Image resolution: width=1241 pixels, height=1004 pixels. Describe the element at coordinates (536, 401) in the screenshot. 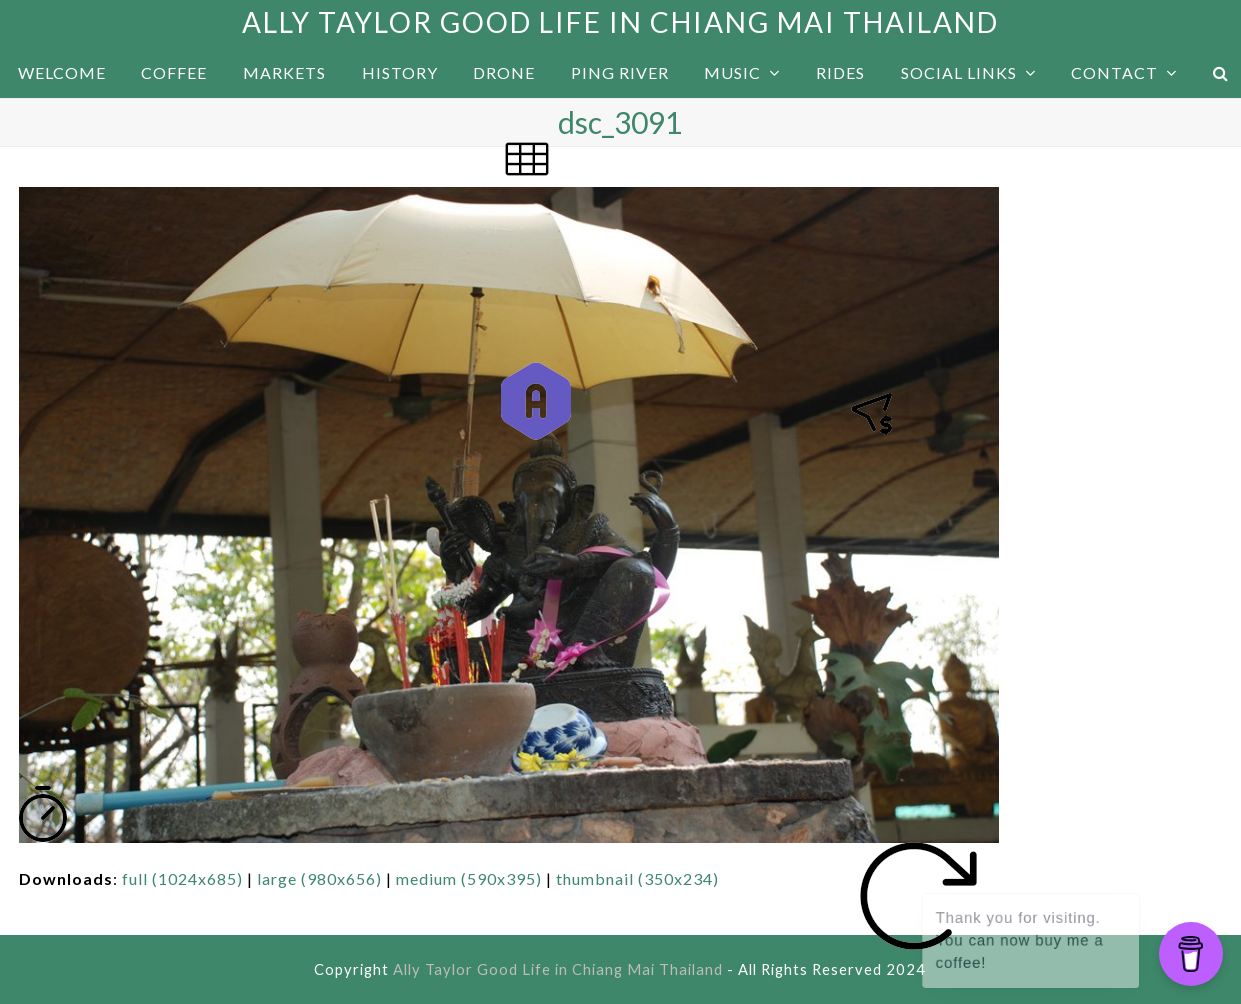

I see `select option A in a multiple choice interface` at that location.